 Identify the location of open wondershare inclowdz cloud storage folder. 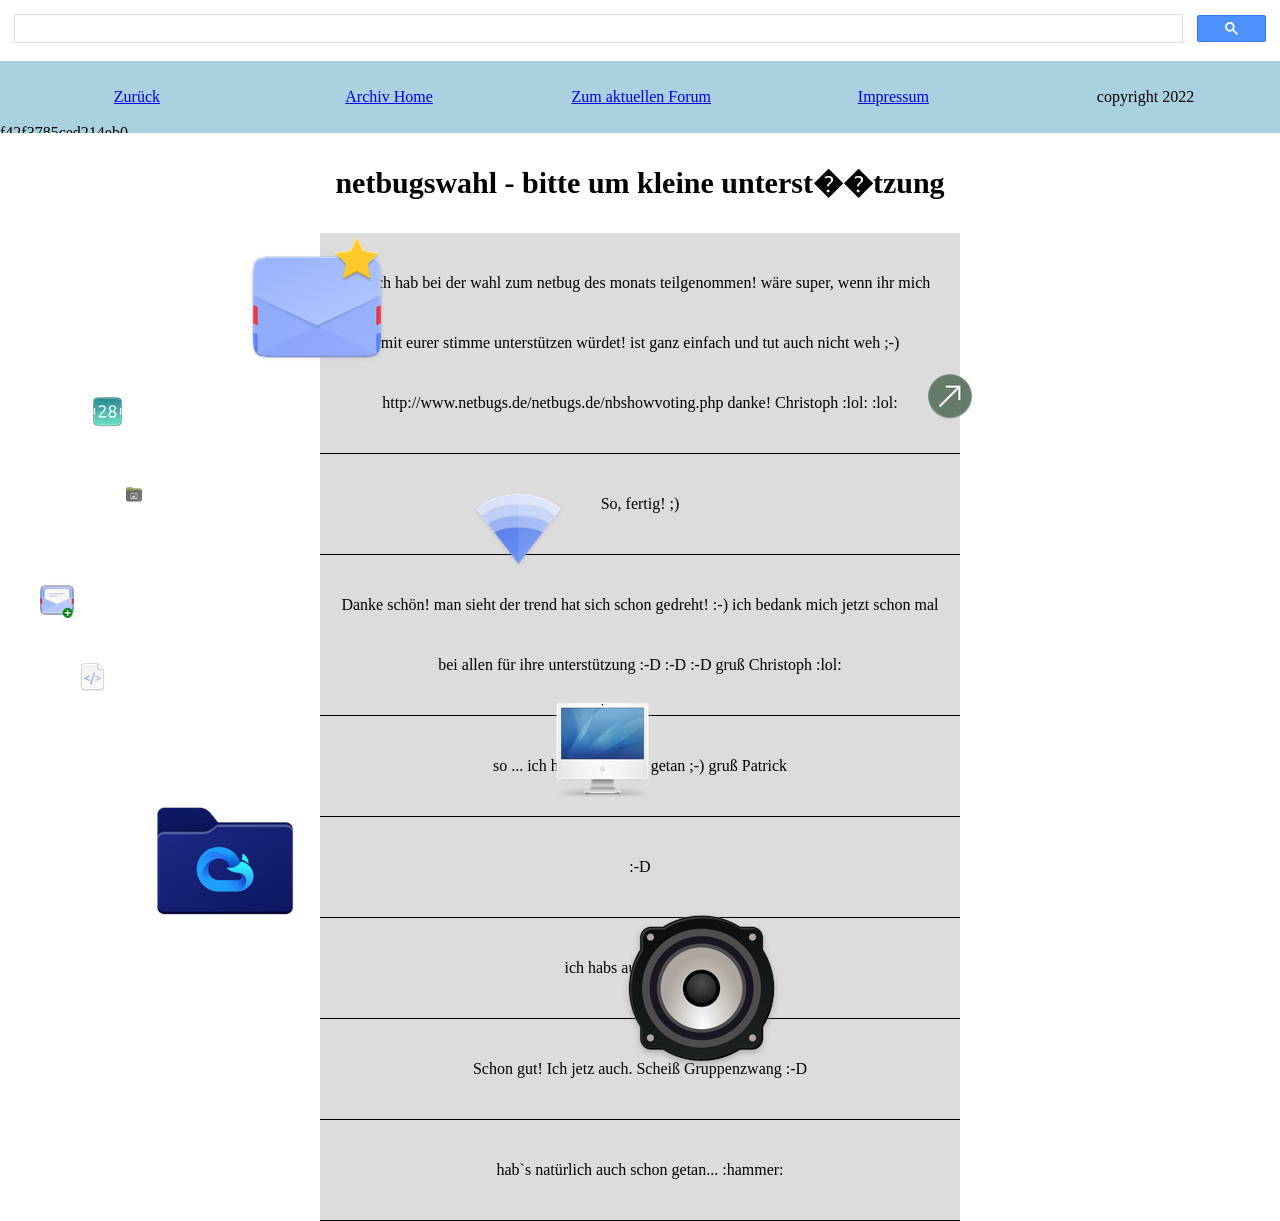
(224, 864).